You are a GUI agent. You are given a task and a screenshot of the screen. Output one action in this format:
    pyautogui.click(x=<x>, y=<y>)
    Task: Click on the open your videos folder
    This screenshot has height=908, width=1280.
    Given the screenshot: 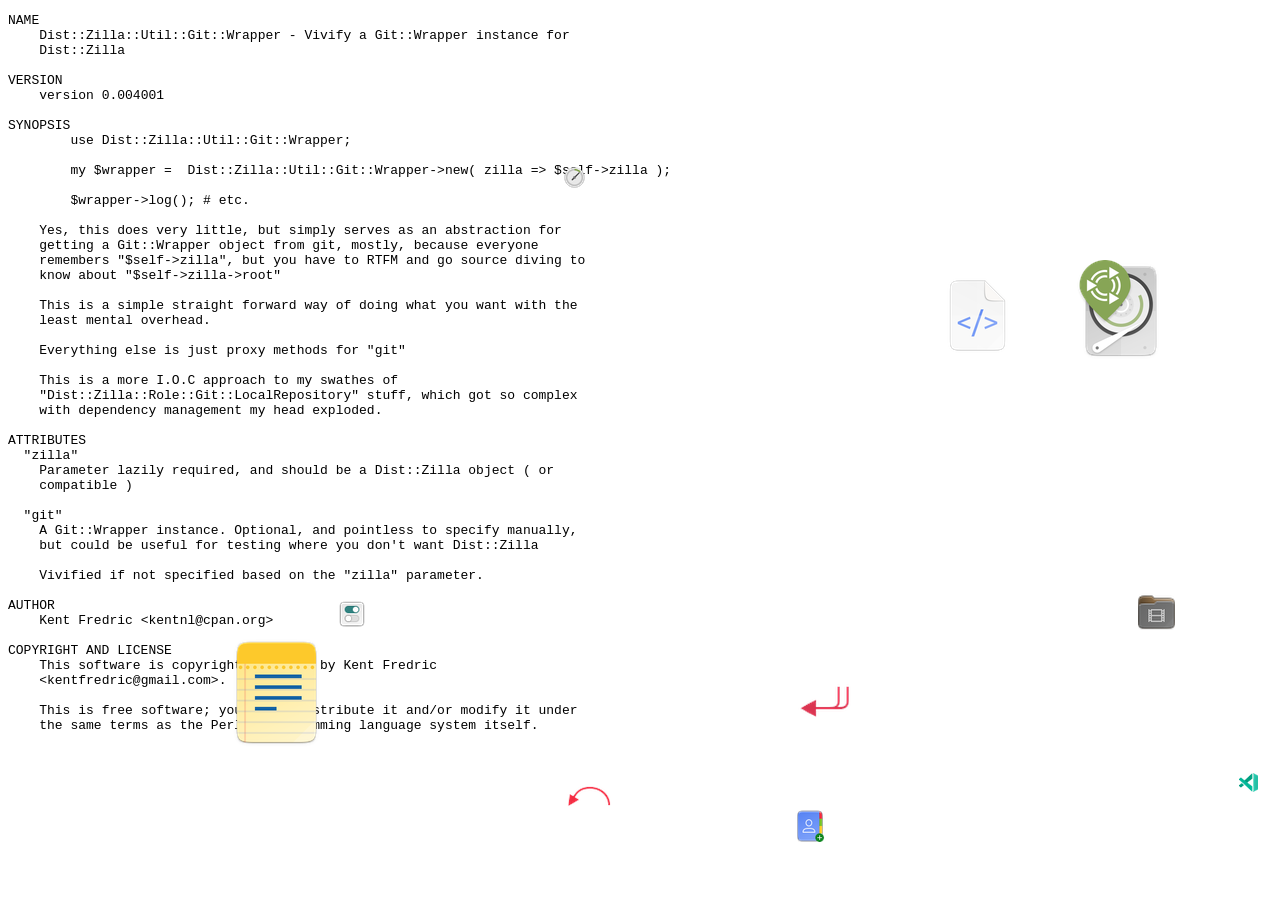 What is the action you would take?
    pyautogui.click(x=1156, y=611)
    